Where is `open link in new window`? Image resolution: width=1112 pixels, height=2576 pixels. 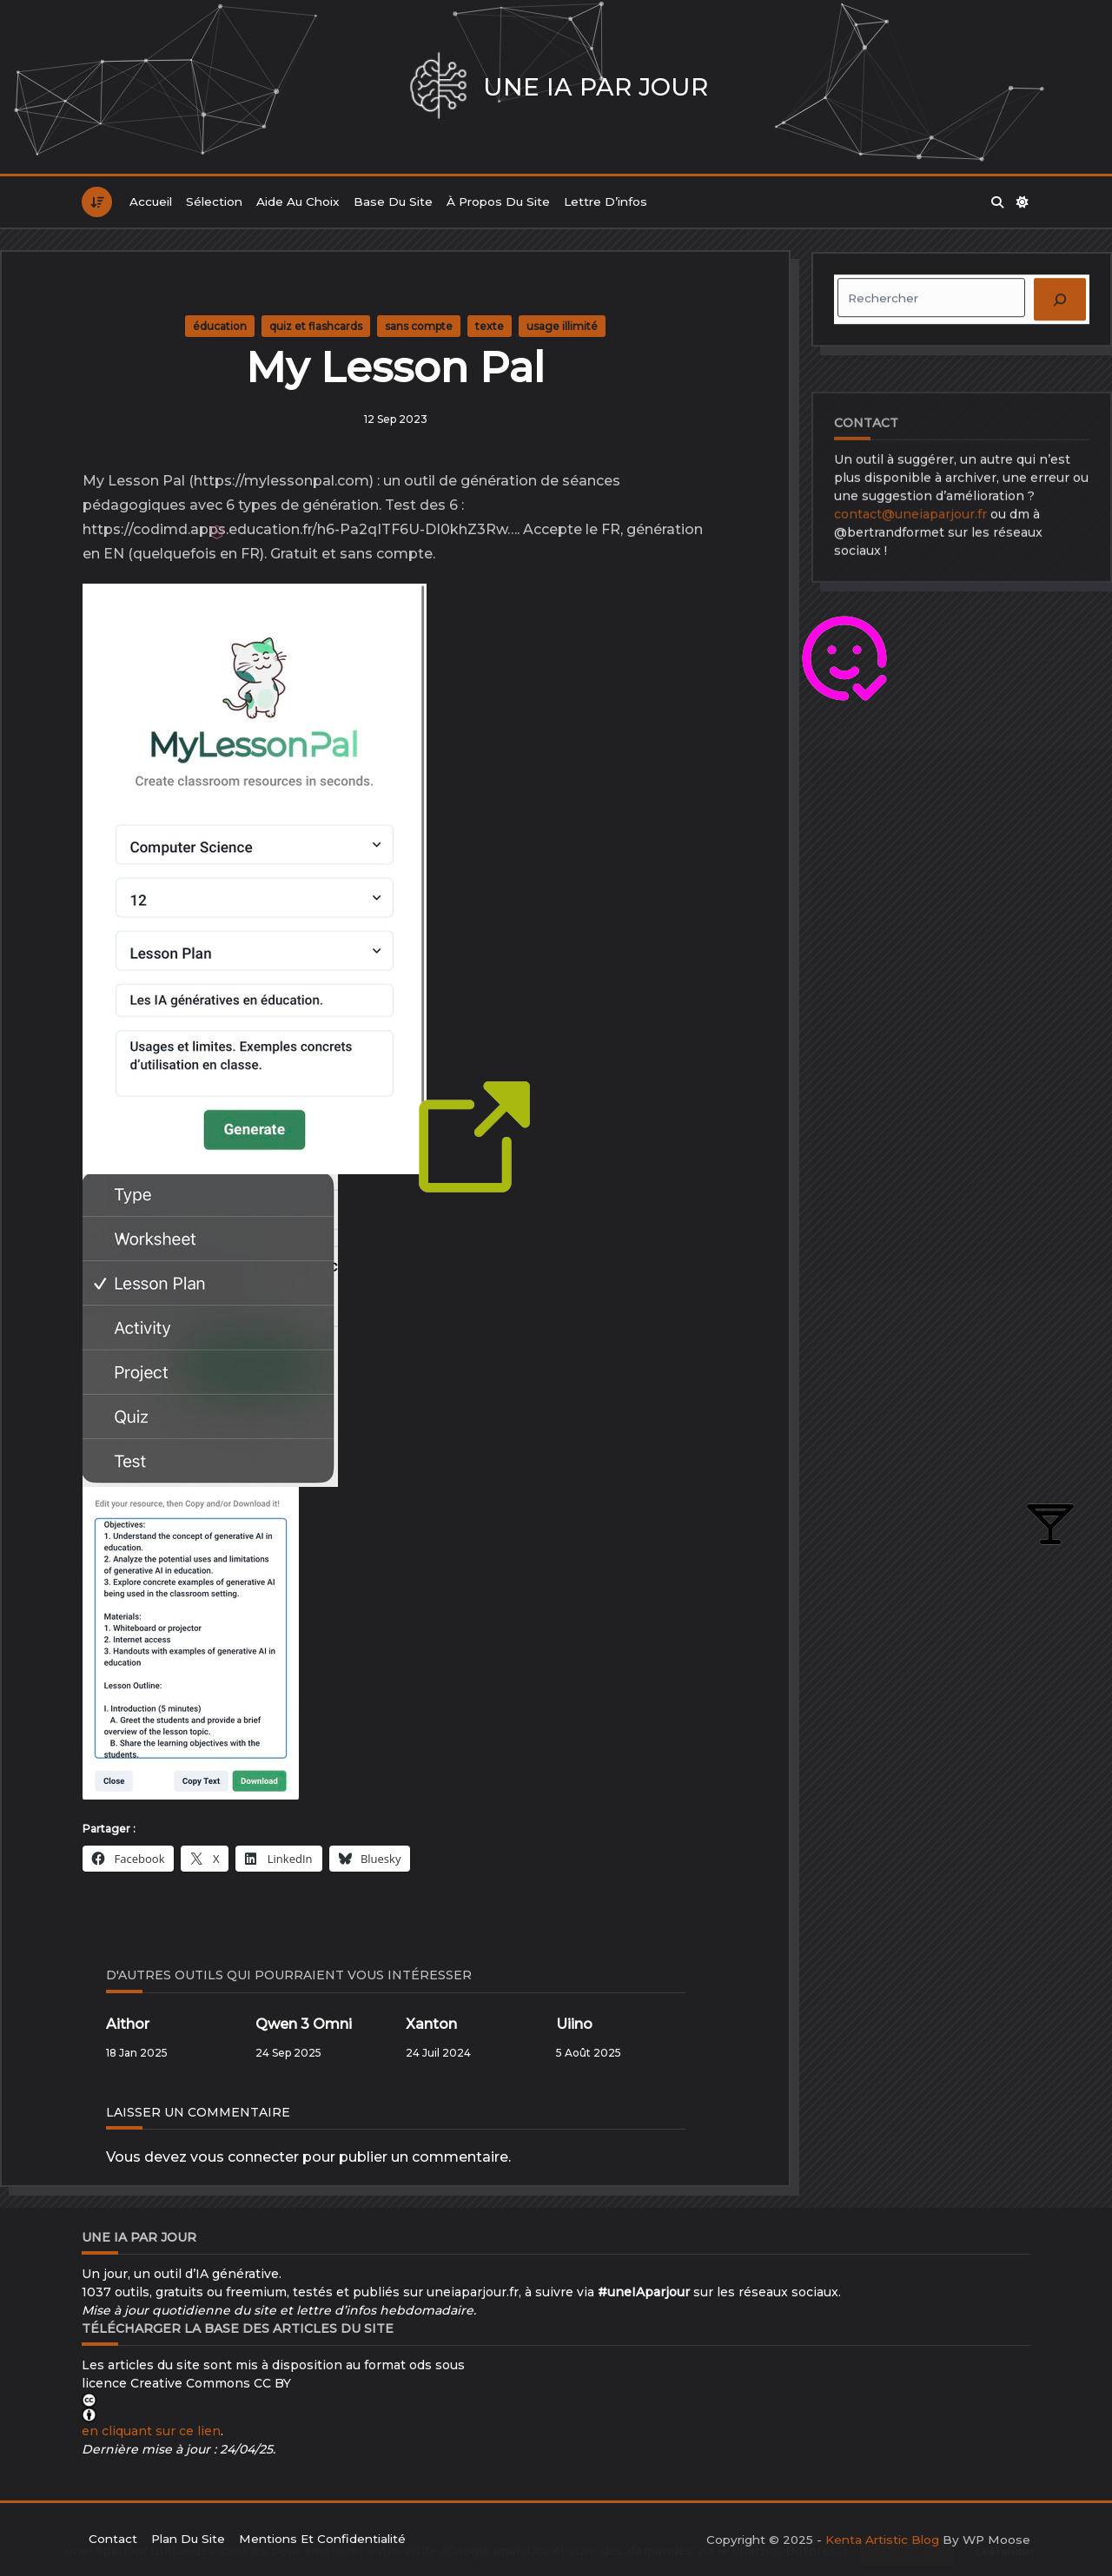
open link in new window is located at coordinates (474, 1137).